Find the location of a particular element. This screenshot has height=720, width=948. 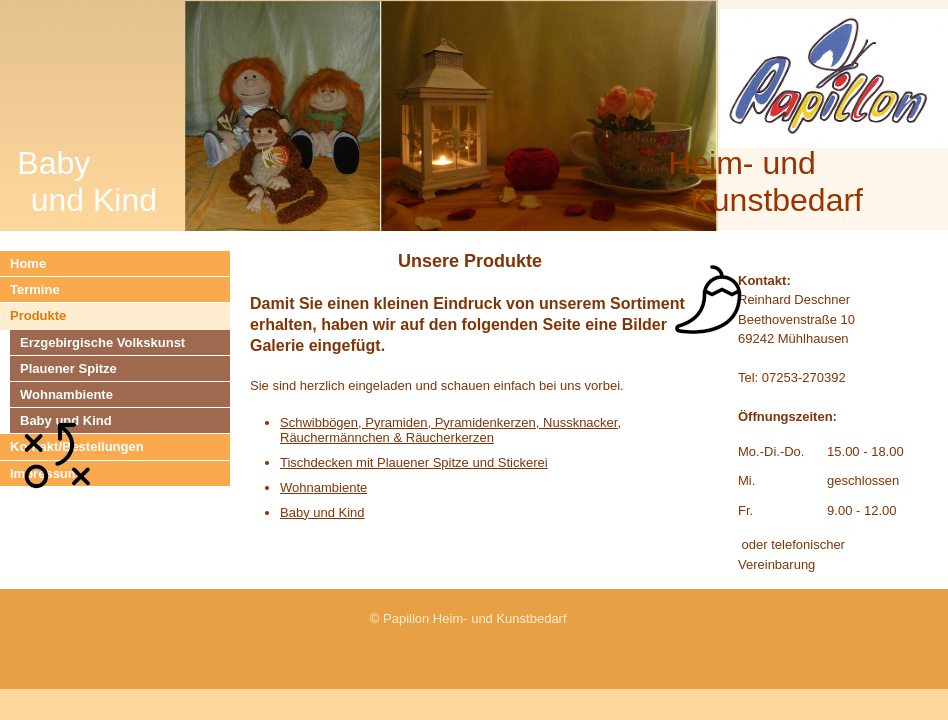

view game plan or strategy is located at coordinates (54, 455).